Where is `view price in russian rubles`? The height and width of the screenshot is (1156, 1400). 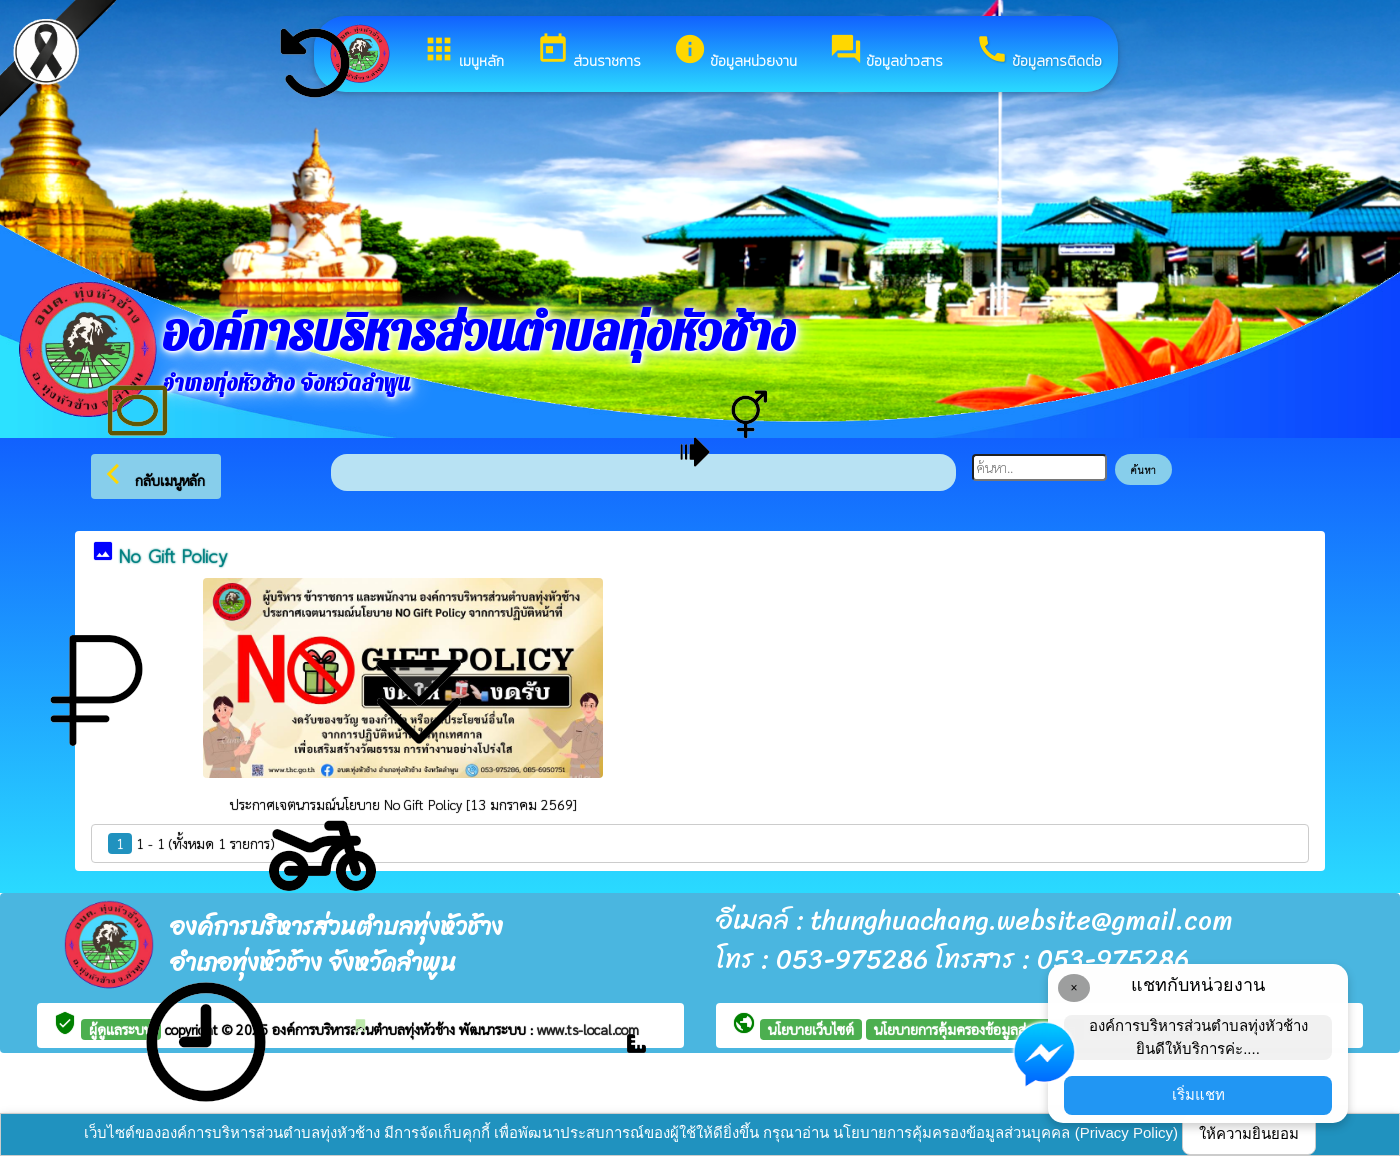 view price in russian rubles is located at coordinates (96, 690).